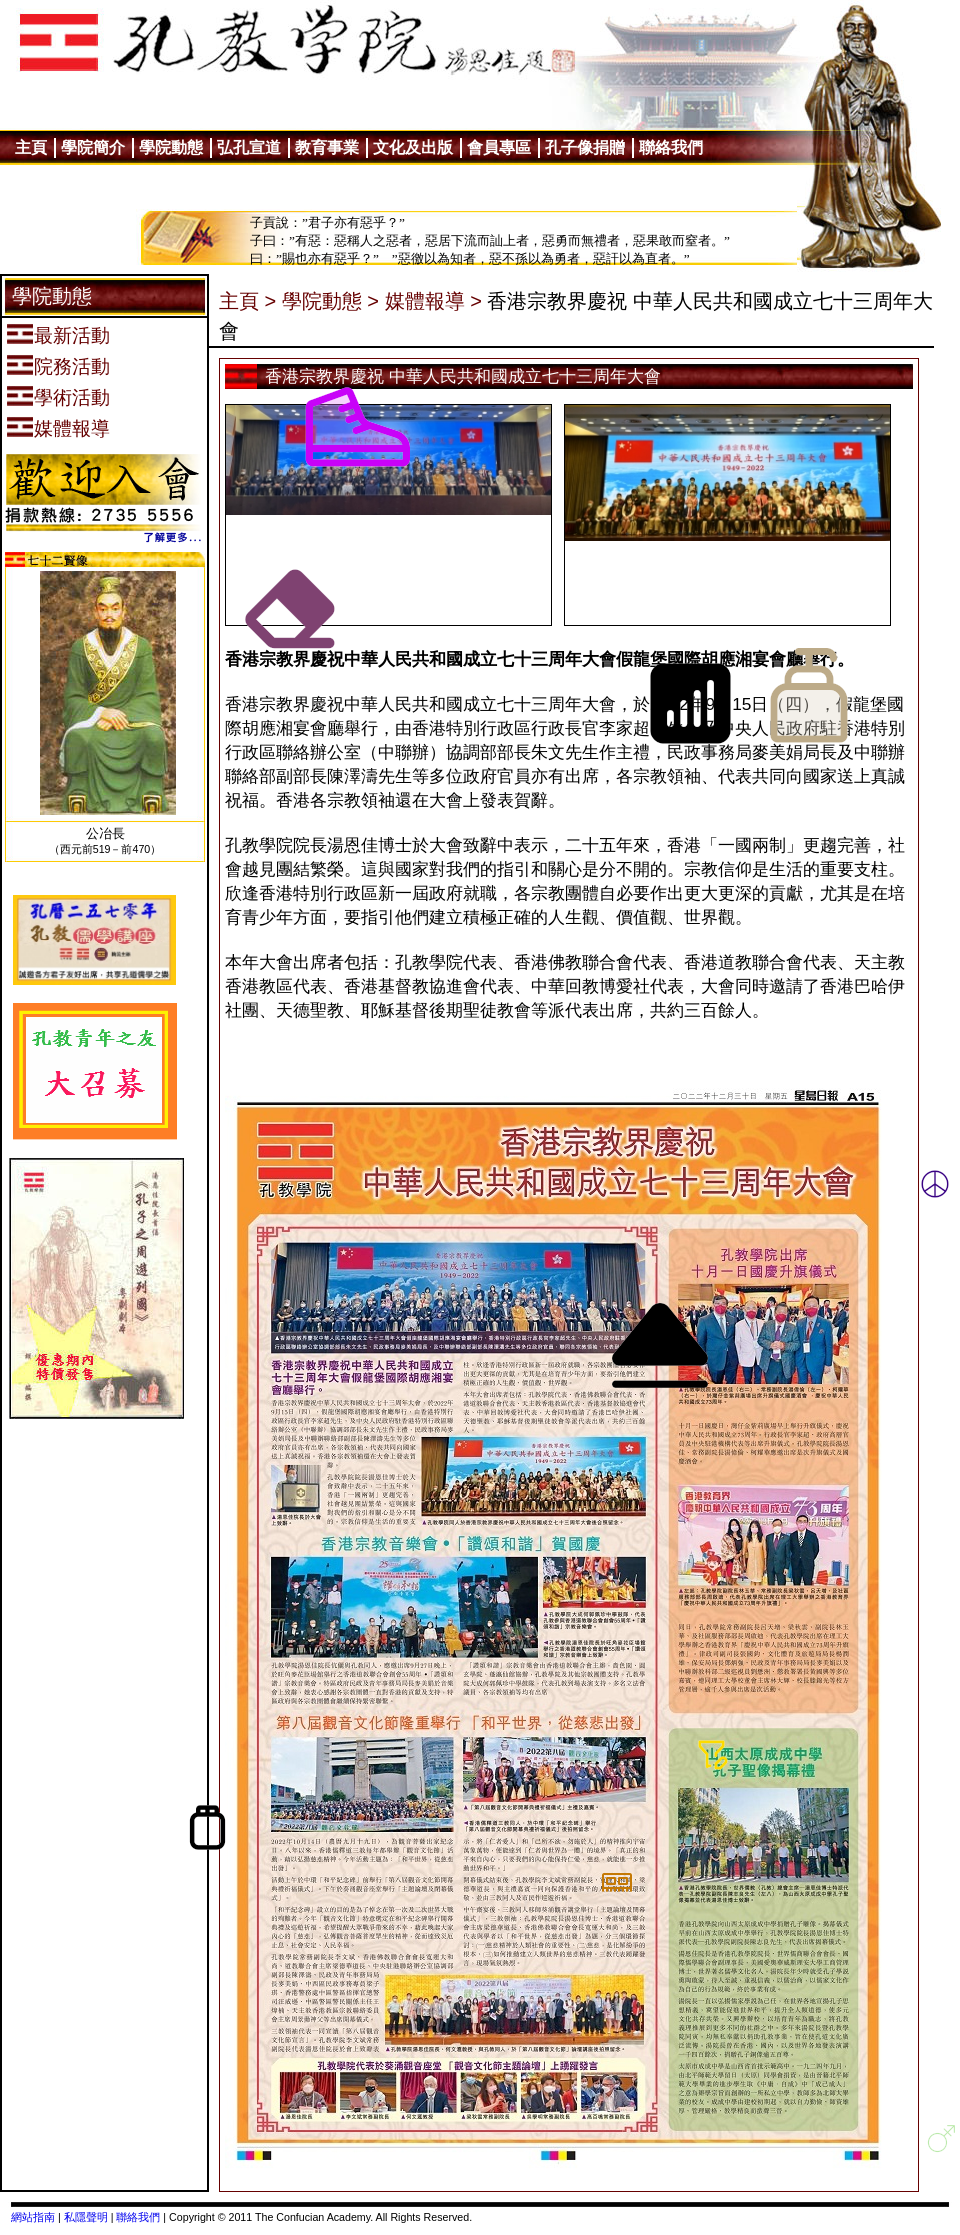 The image size is (960, 2235). I want to click on eject media or removable disk, so click(660, 1351).